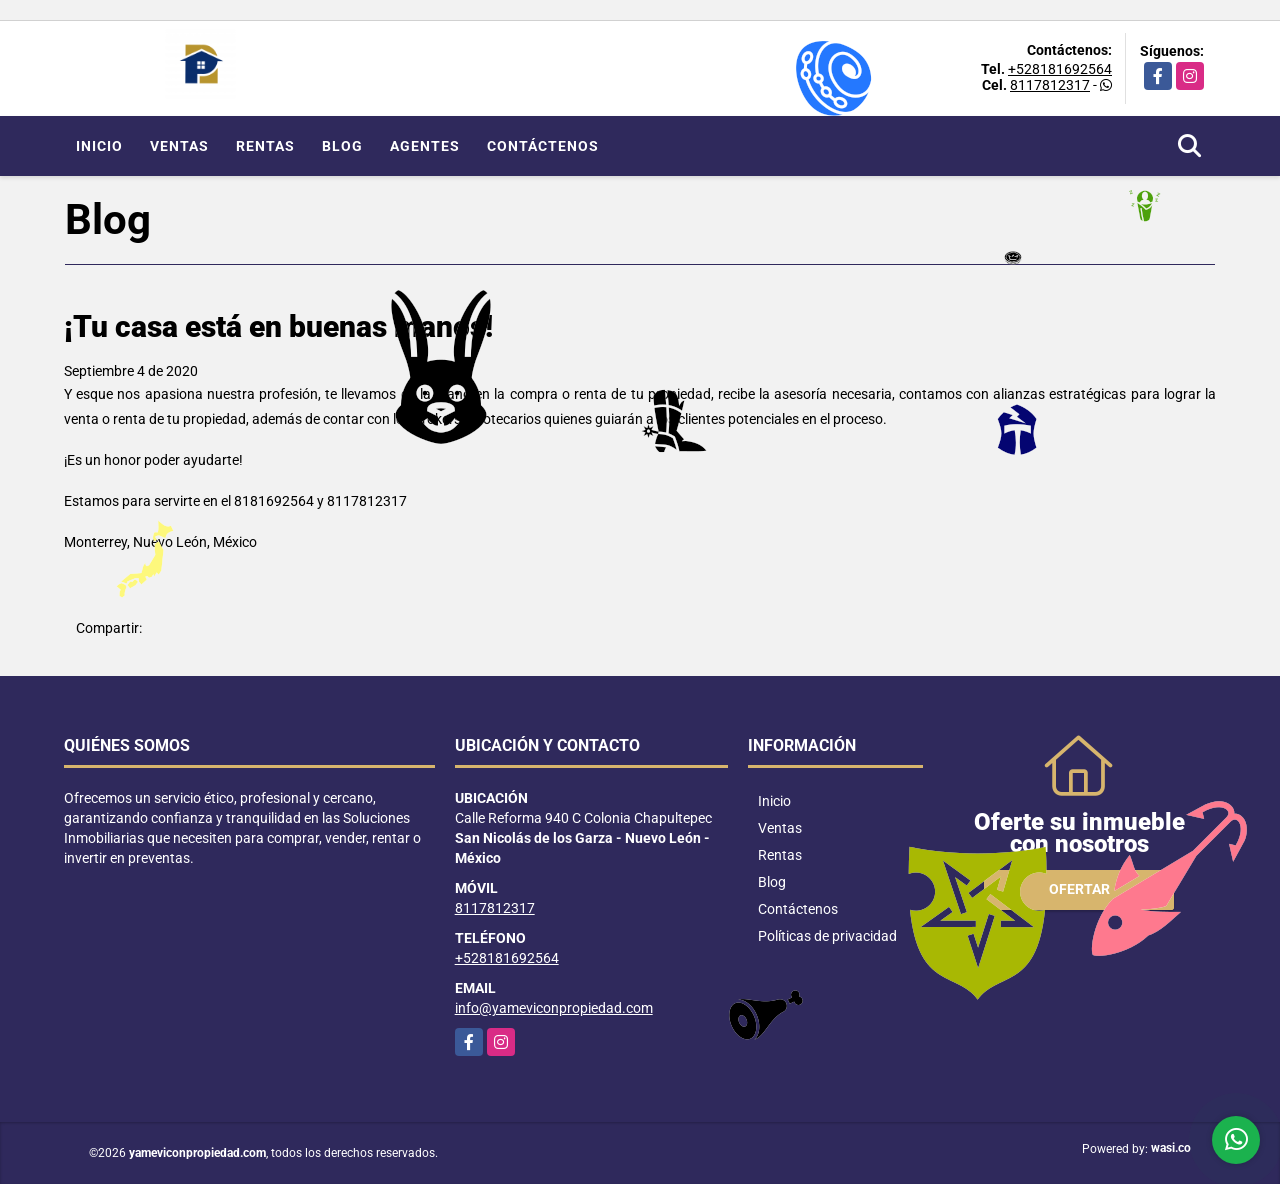  I want to click on select japan as your region or country, so click(145, 559).